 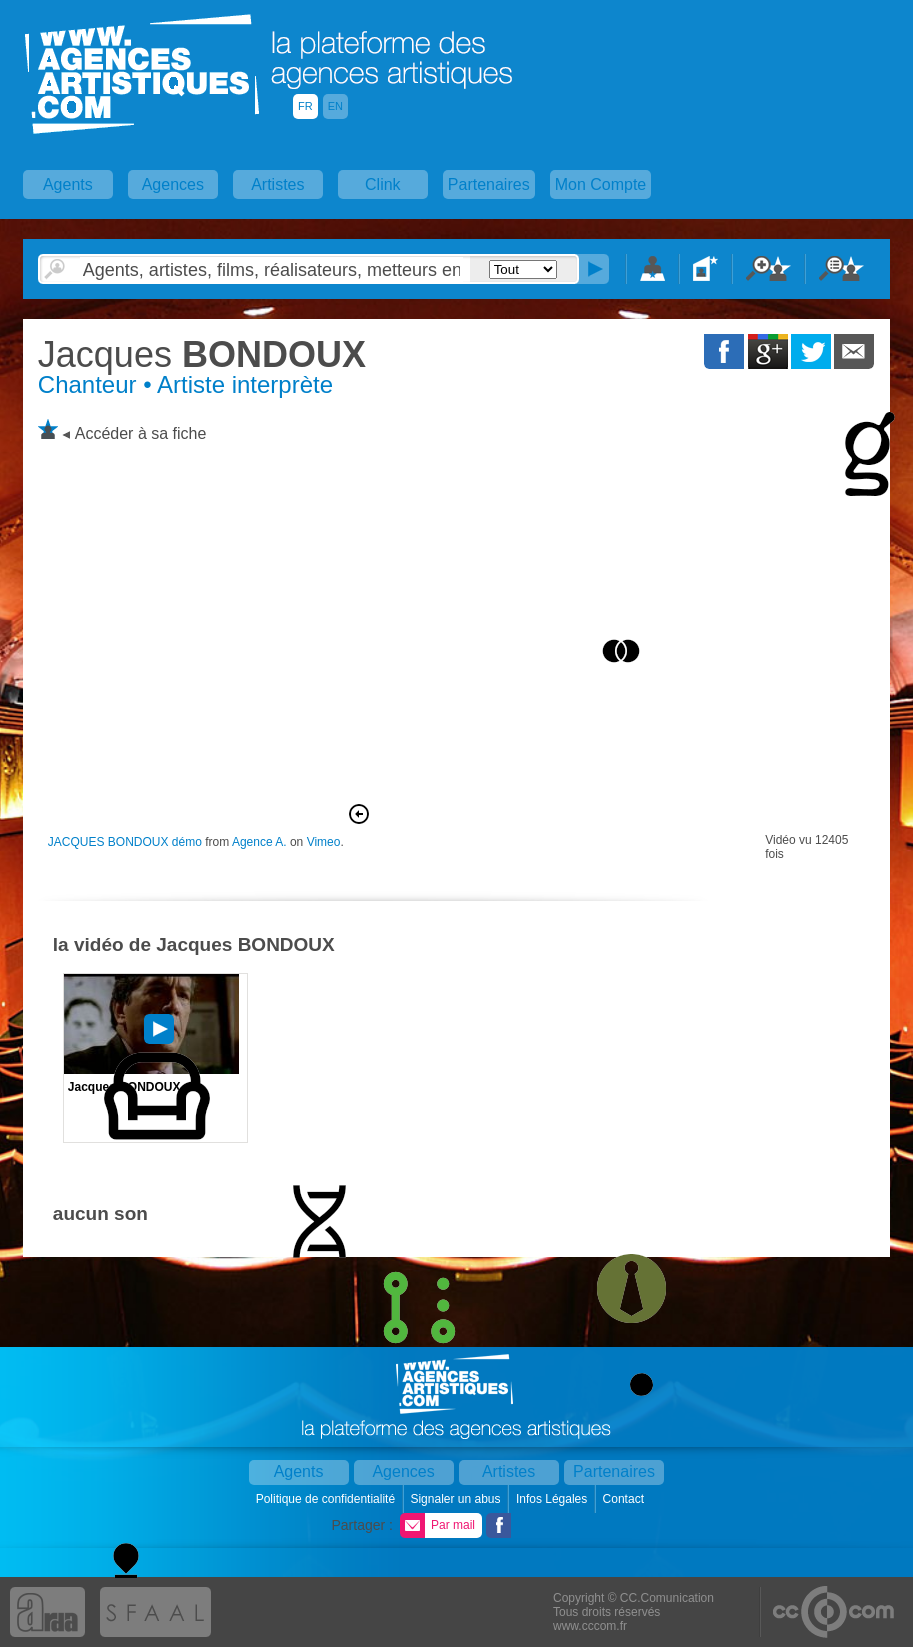 What do you see at coordinates (631, 1288) in the screenshot?
I see `mainwp logo` at bounding box center [631, 1288].